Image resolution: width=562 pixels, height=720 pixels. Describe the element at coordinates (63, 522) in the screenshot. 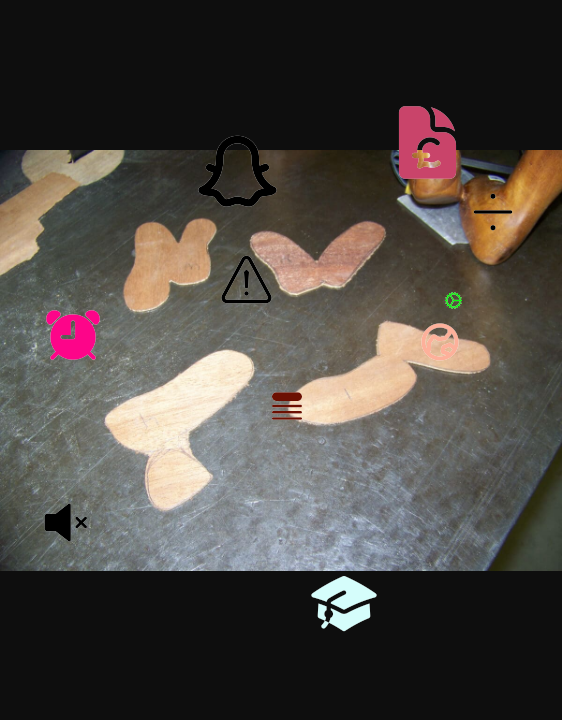

I see `mute audio` at that location.